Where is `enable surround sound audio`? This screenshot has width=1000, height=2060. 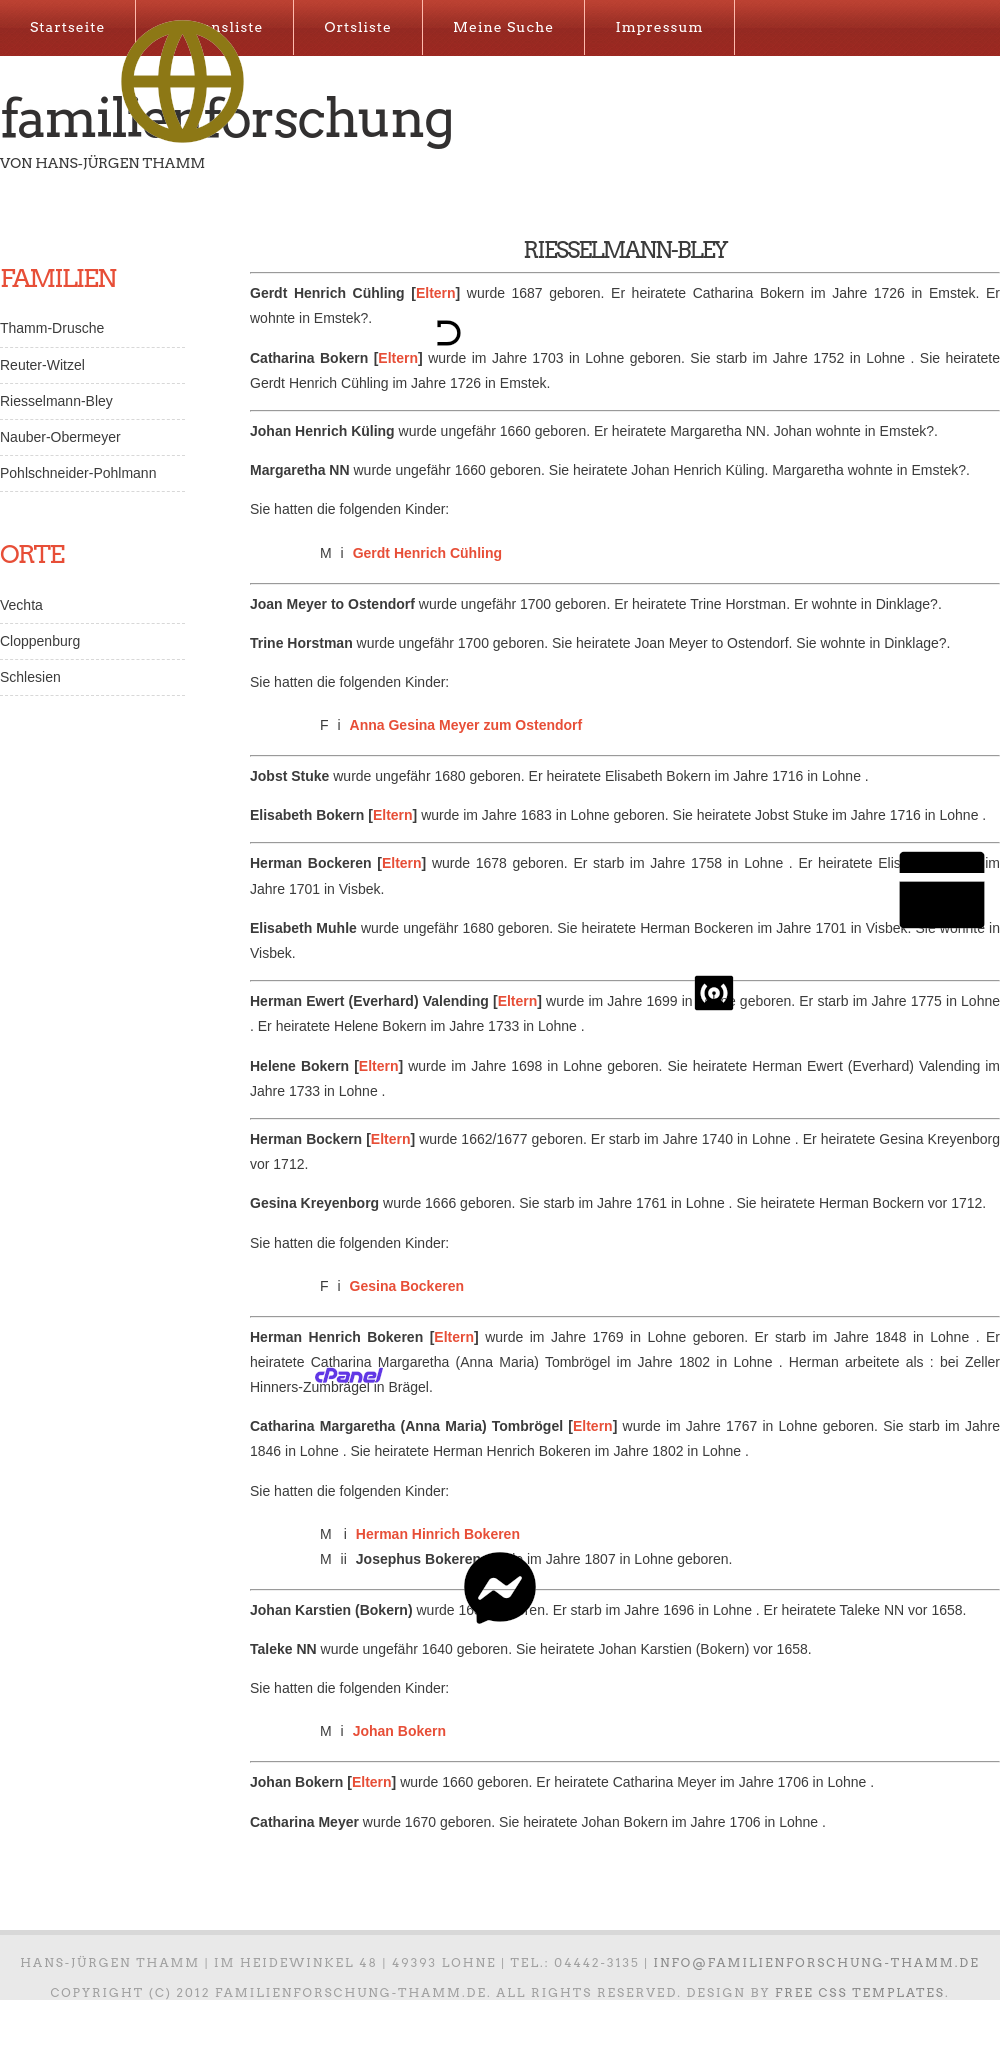
enable surround sound audio is located at coordinates (714, 993).